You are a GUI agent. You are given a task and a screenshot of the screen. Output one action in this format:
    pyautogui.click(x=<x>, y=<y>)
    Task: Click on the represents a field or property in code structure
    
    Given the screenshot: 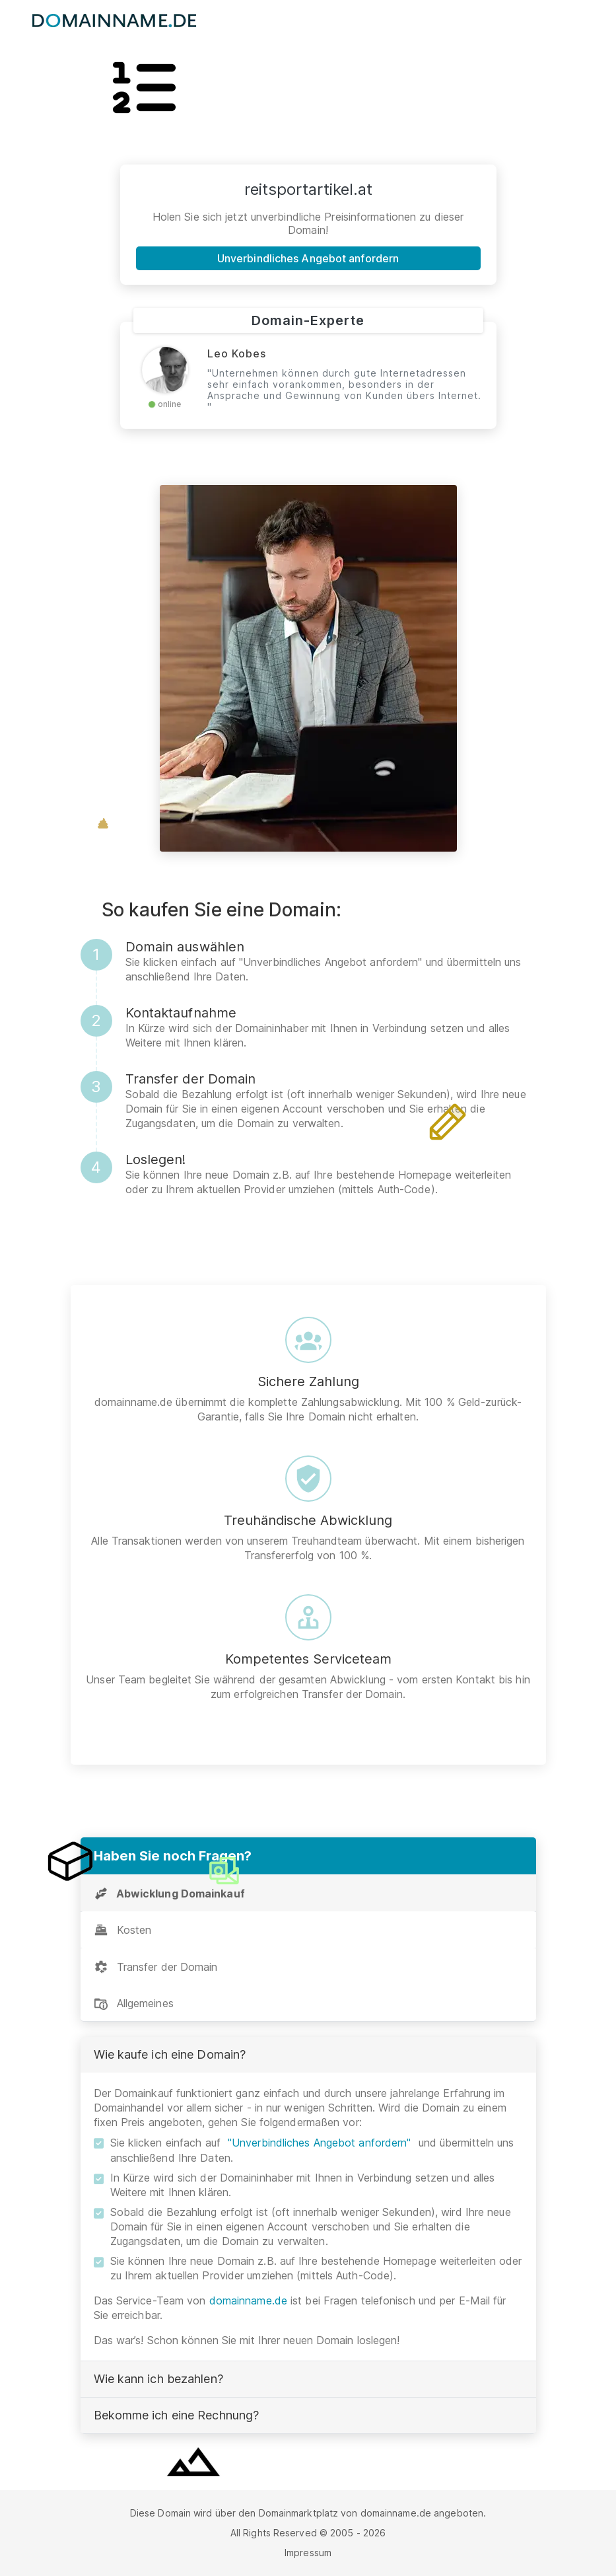 What is the action you would take?
    pyautogui.click(x=70, y=1860)
    